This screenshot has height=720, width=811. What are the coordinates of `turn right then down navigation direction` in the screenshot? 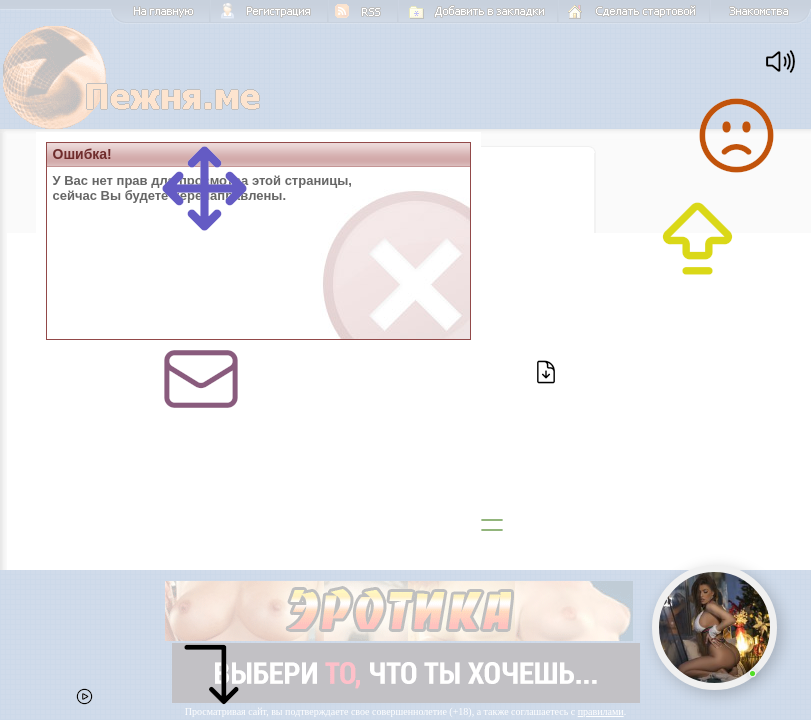 It's located at (211, 674).